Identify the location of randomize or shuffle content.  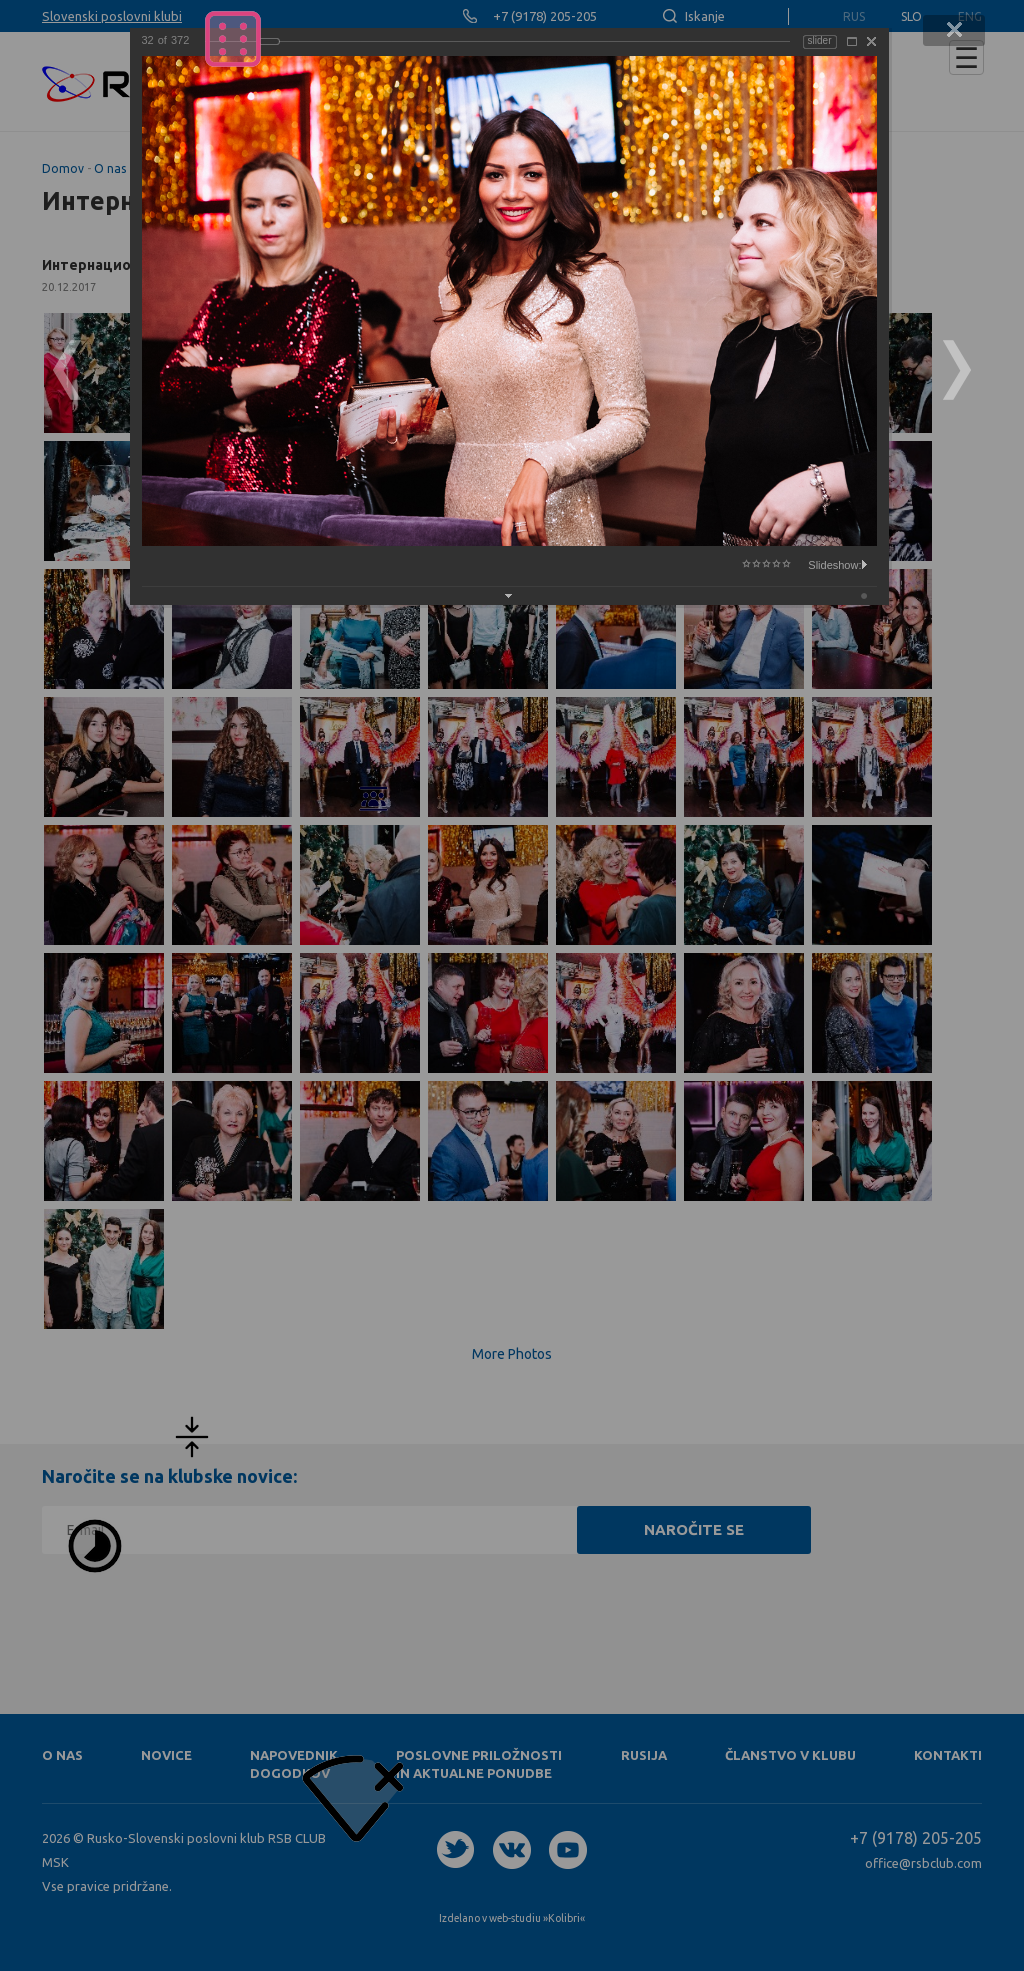
(233, 39).